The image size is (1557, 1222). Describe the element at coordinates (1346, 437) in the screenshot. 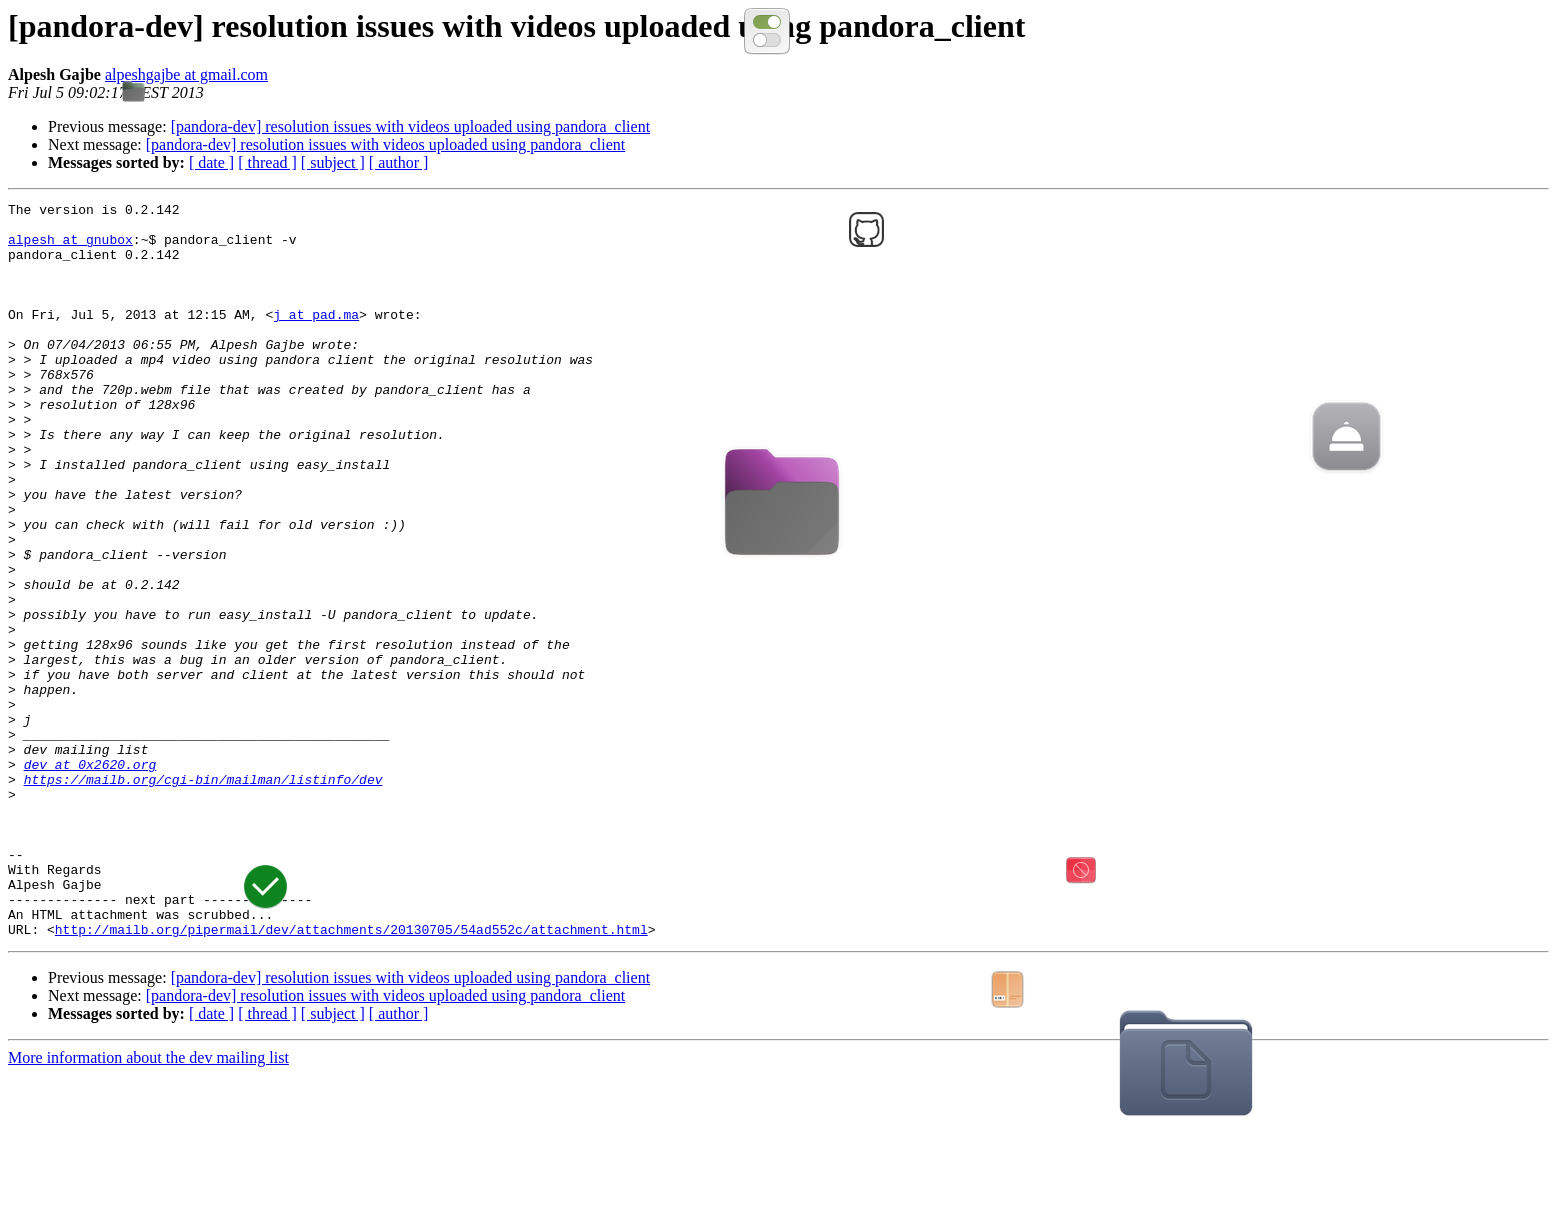

I see `access session services preferences` at that location.